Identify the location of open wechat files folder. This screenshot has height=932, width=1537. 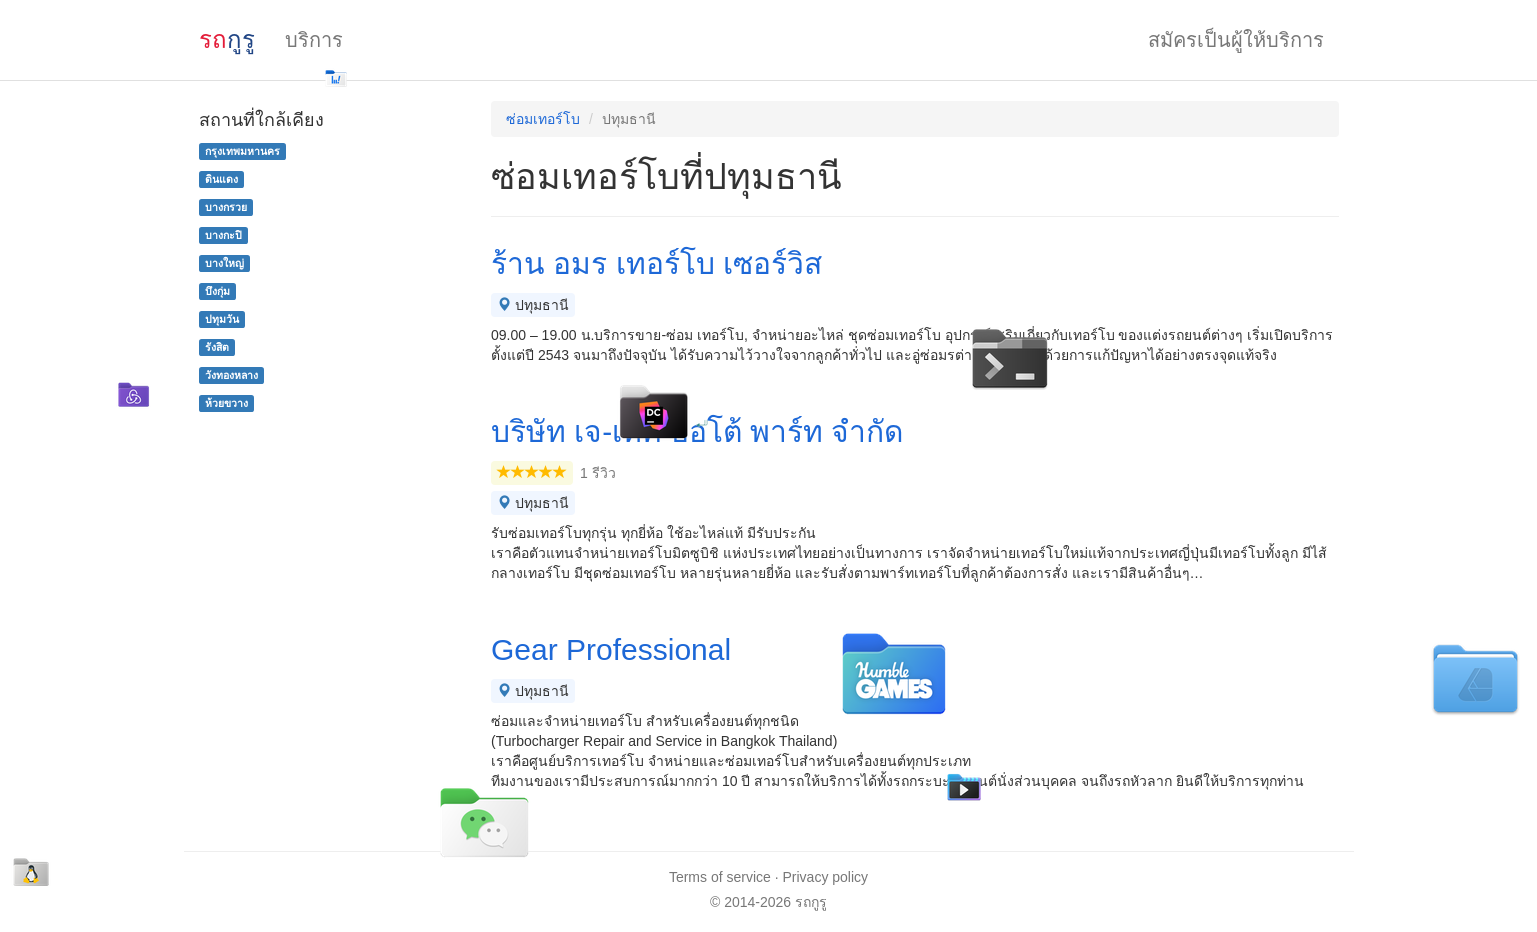
(484, 825).